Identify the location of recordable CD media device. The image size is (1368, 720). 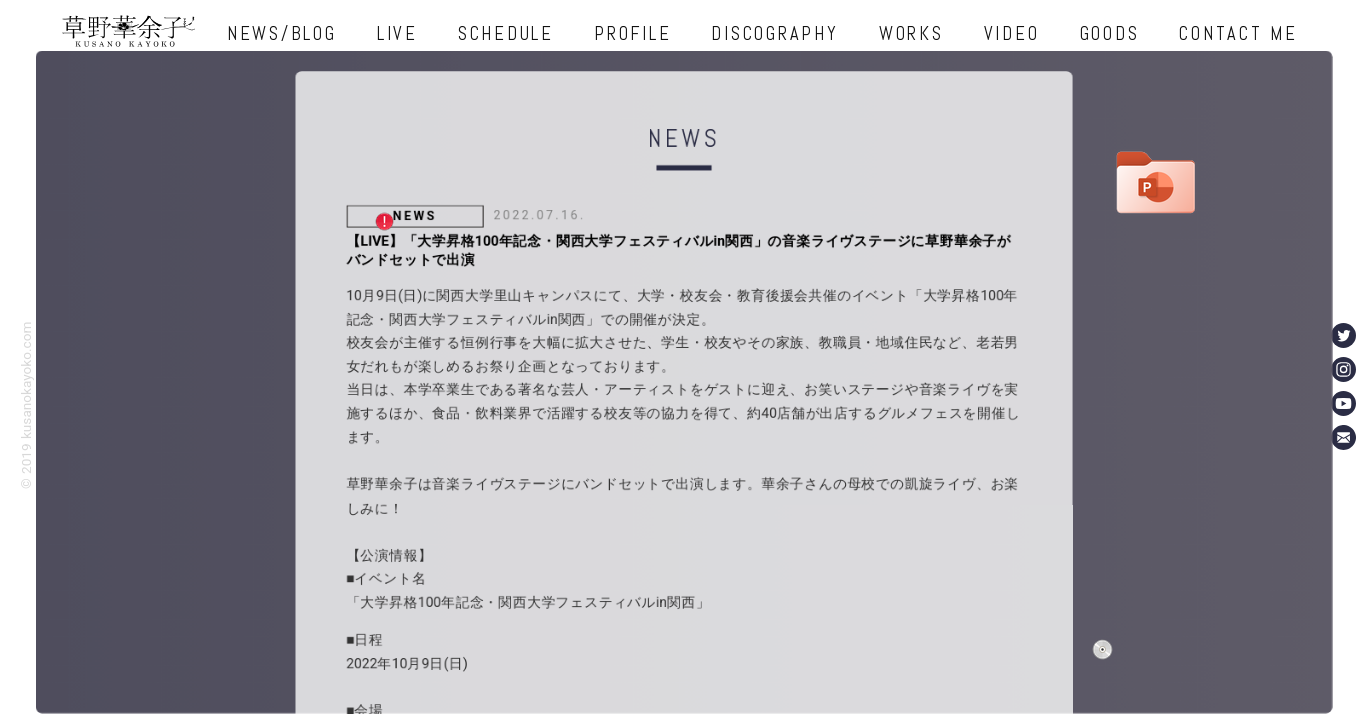
(1102, 649).